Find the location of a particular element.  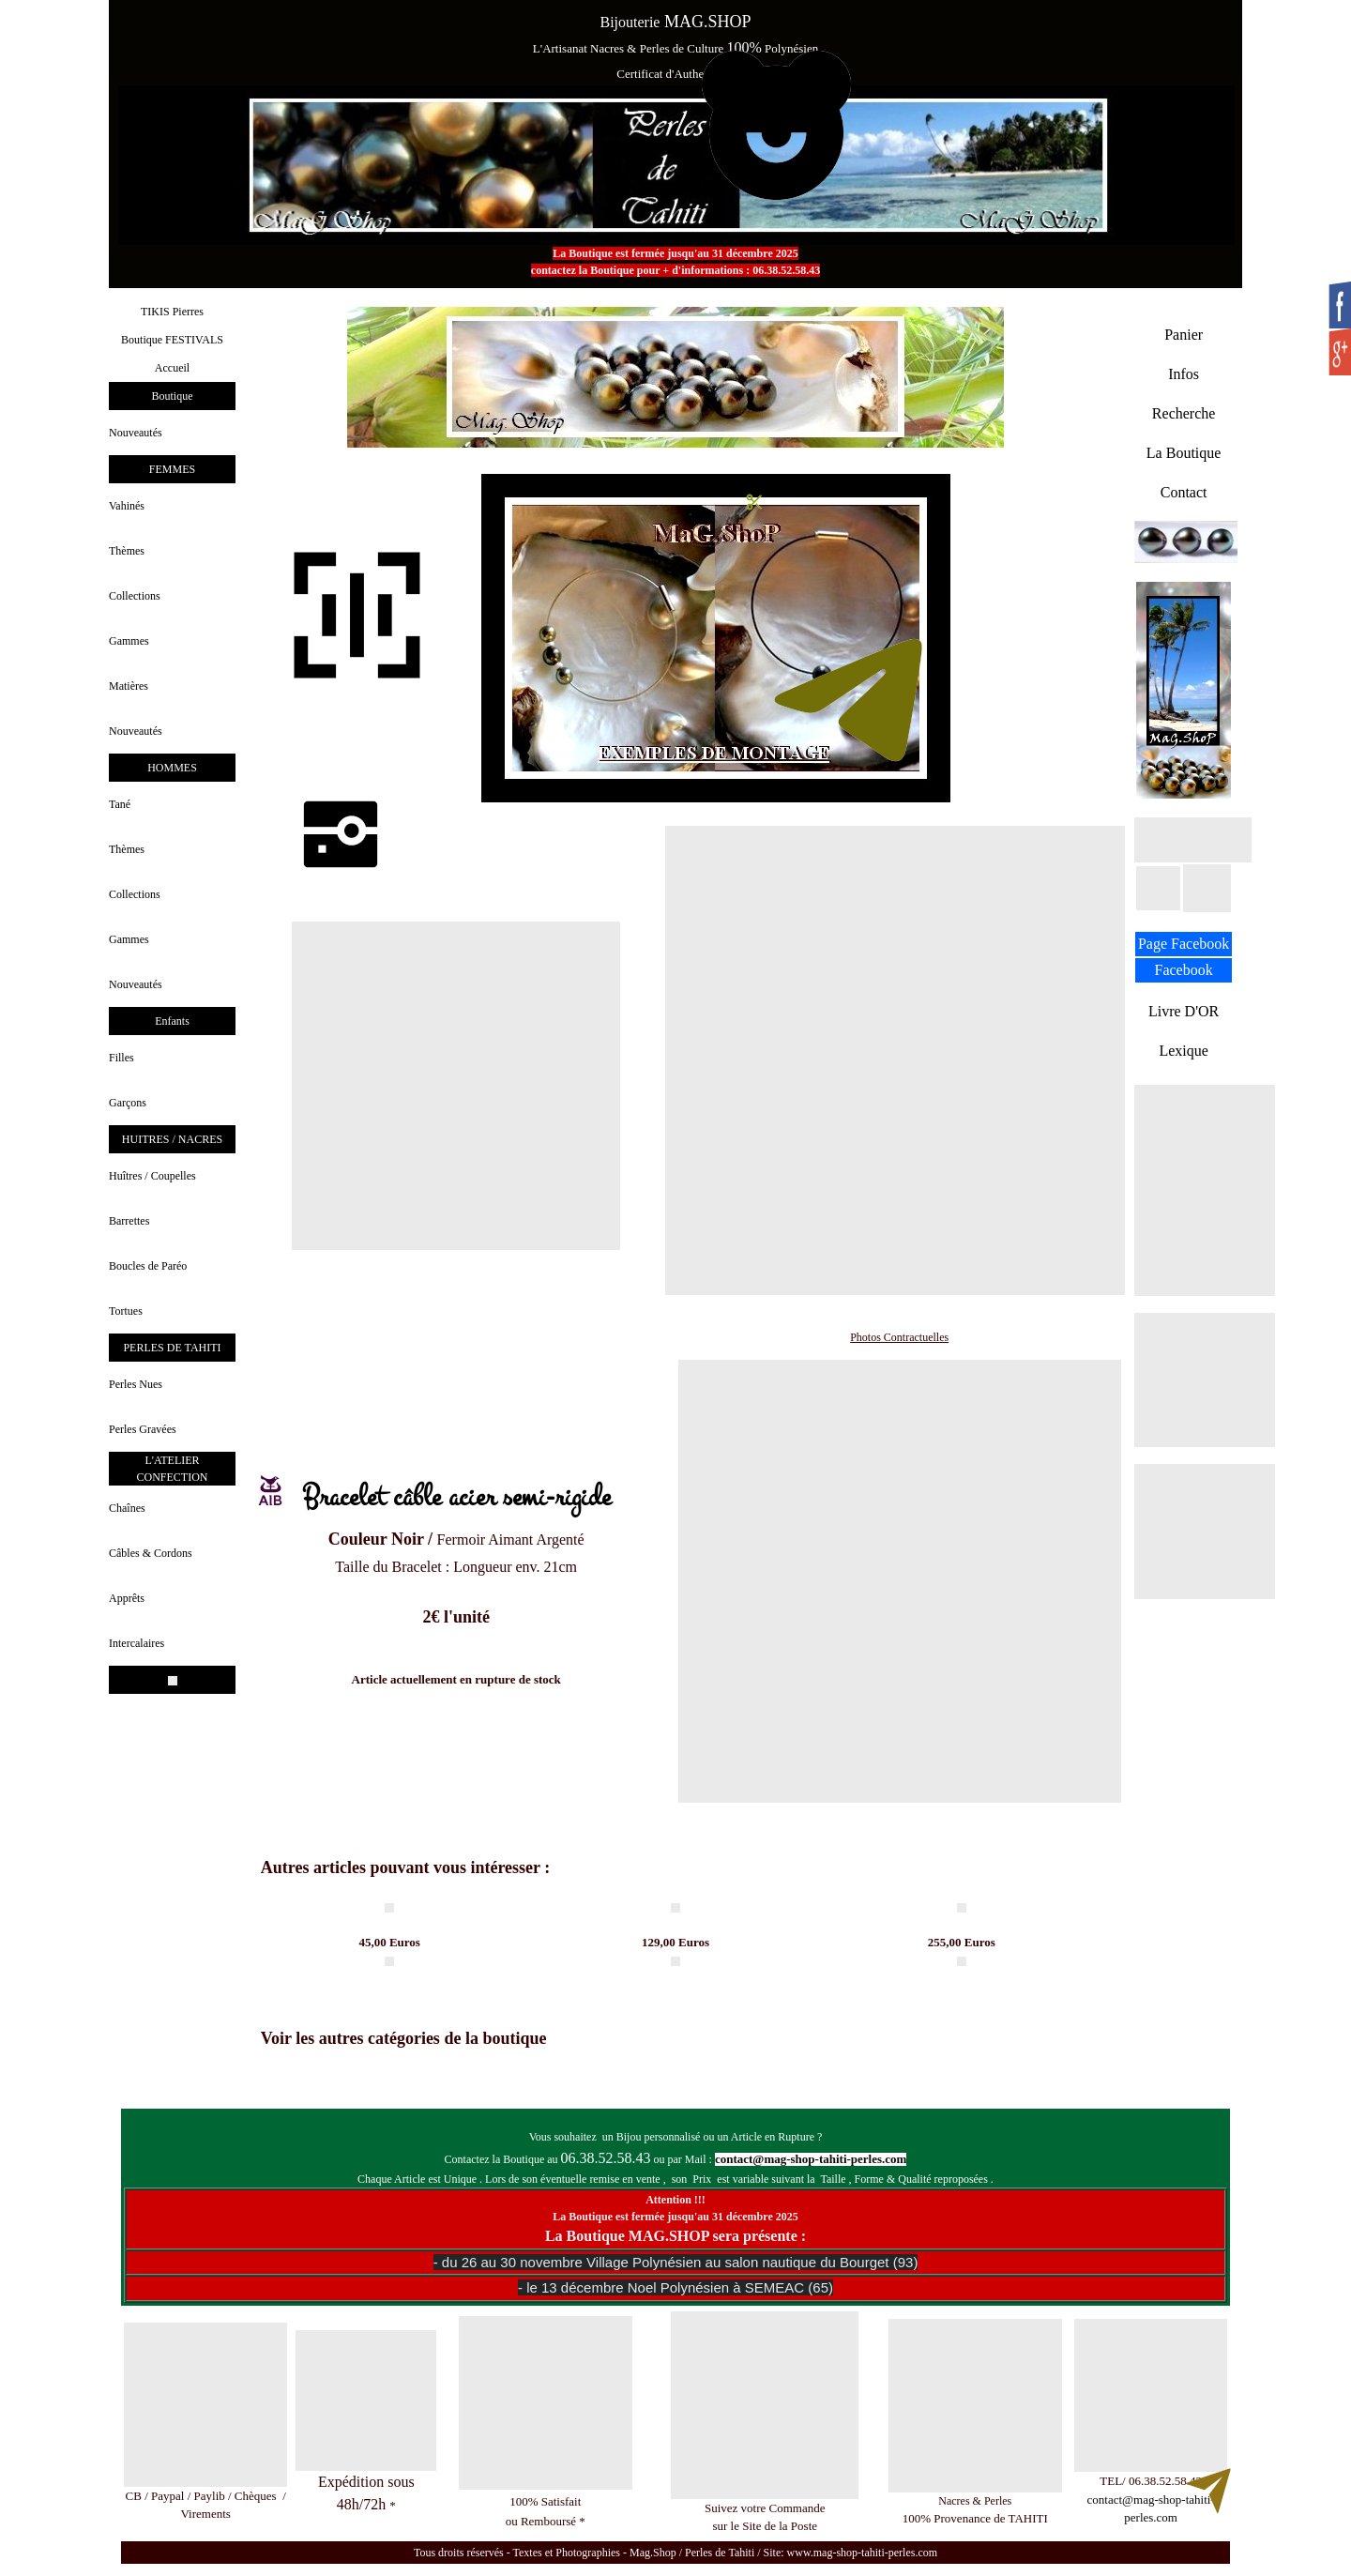

send plane logo is located at coordinates (1208, 2490).